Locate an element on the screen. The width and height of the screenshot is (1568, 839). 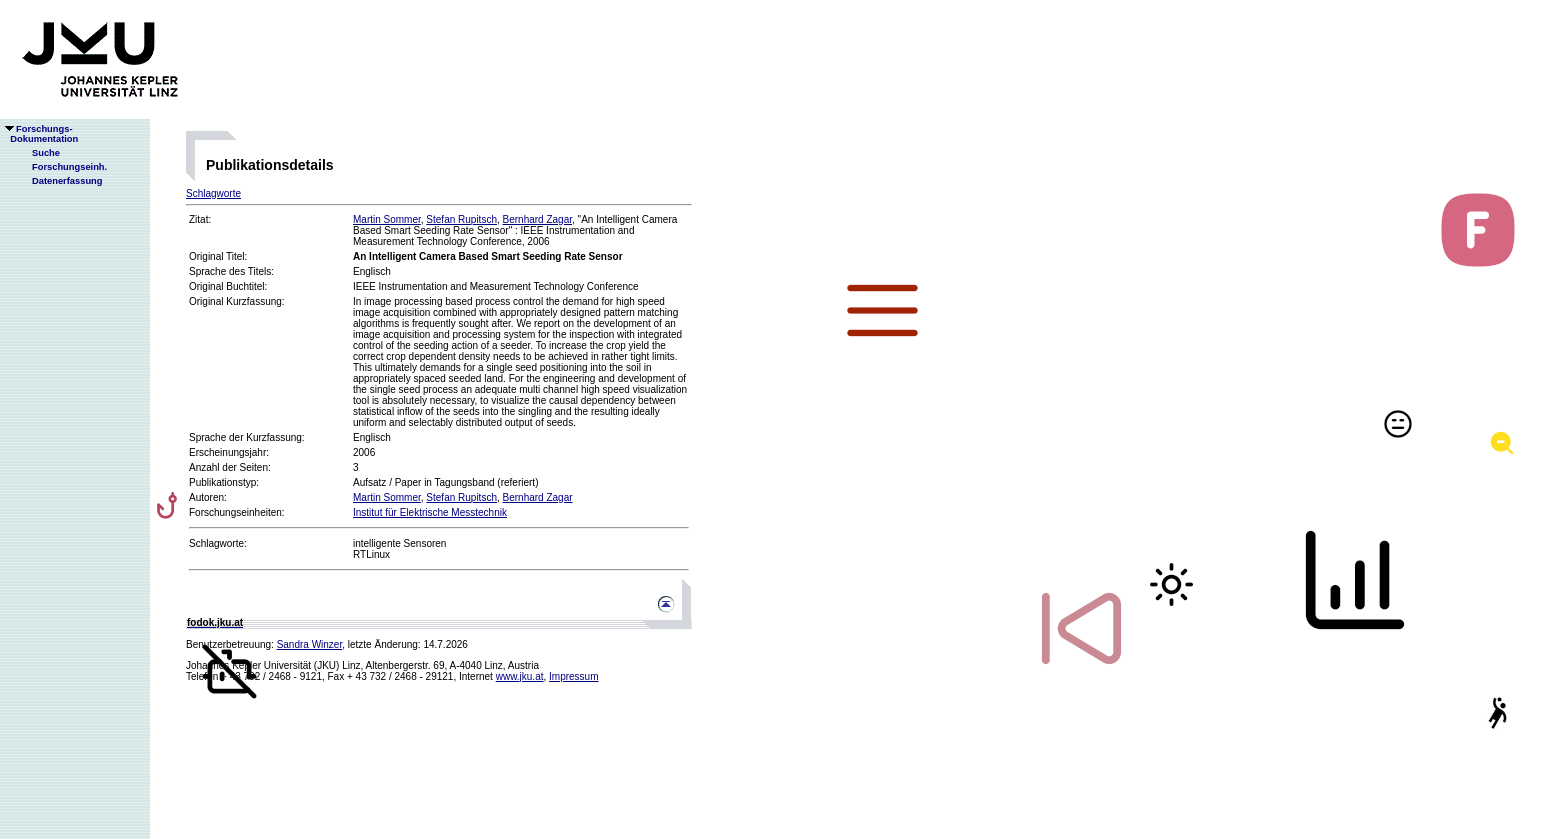
view analytics or statistics is located at coordinates (1355, 580).